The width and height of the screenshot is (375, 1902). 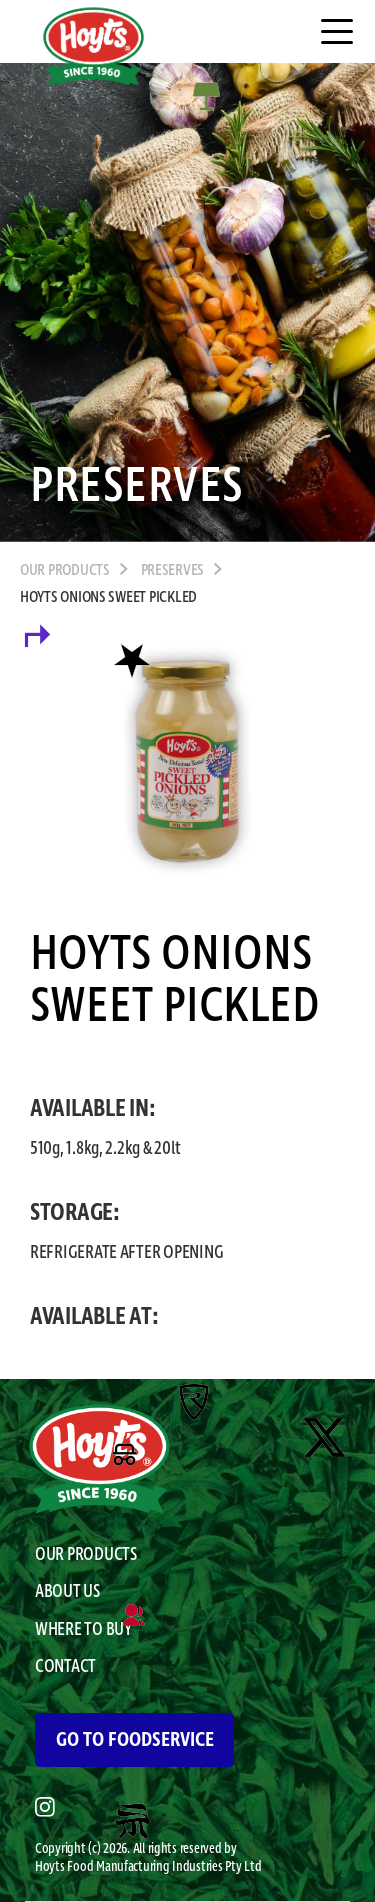 What do you see at coordinates (206, 96) in the screenshot?
I see `open keynote presentation app` at bounding box center [206, 96].